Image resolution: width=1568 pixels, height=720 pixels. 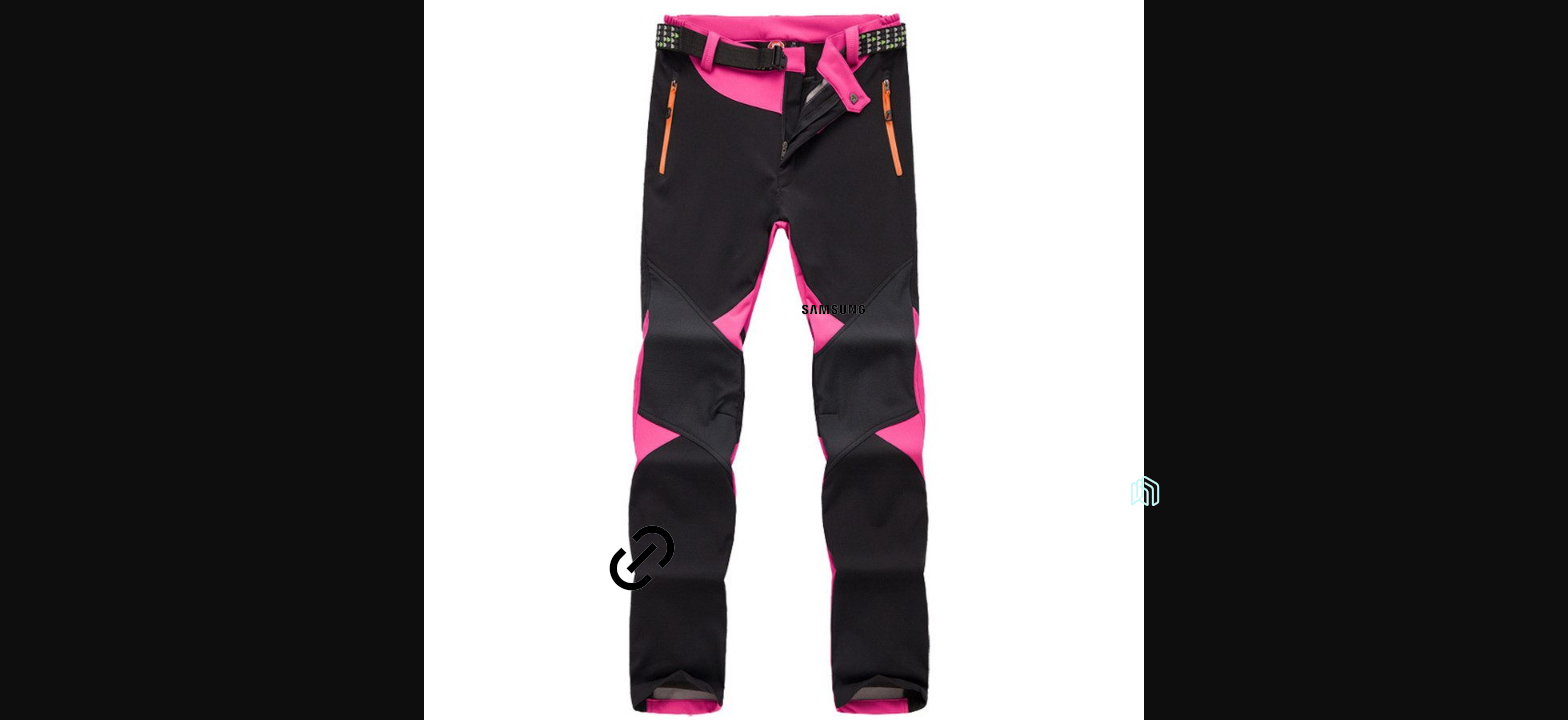 I want to click on insert or add a hyperlink, so click(x=642, y=558).